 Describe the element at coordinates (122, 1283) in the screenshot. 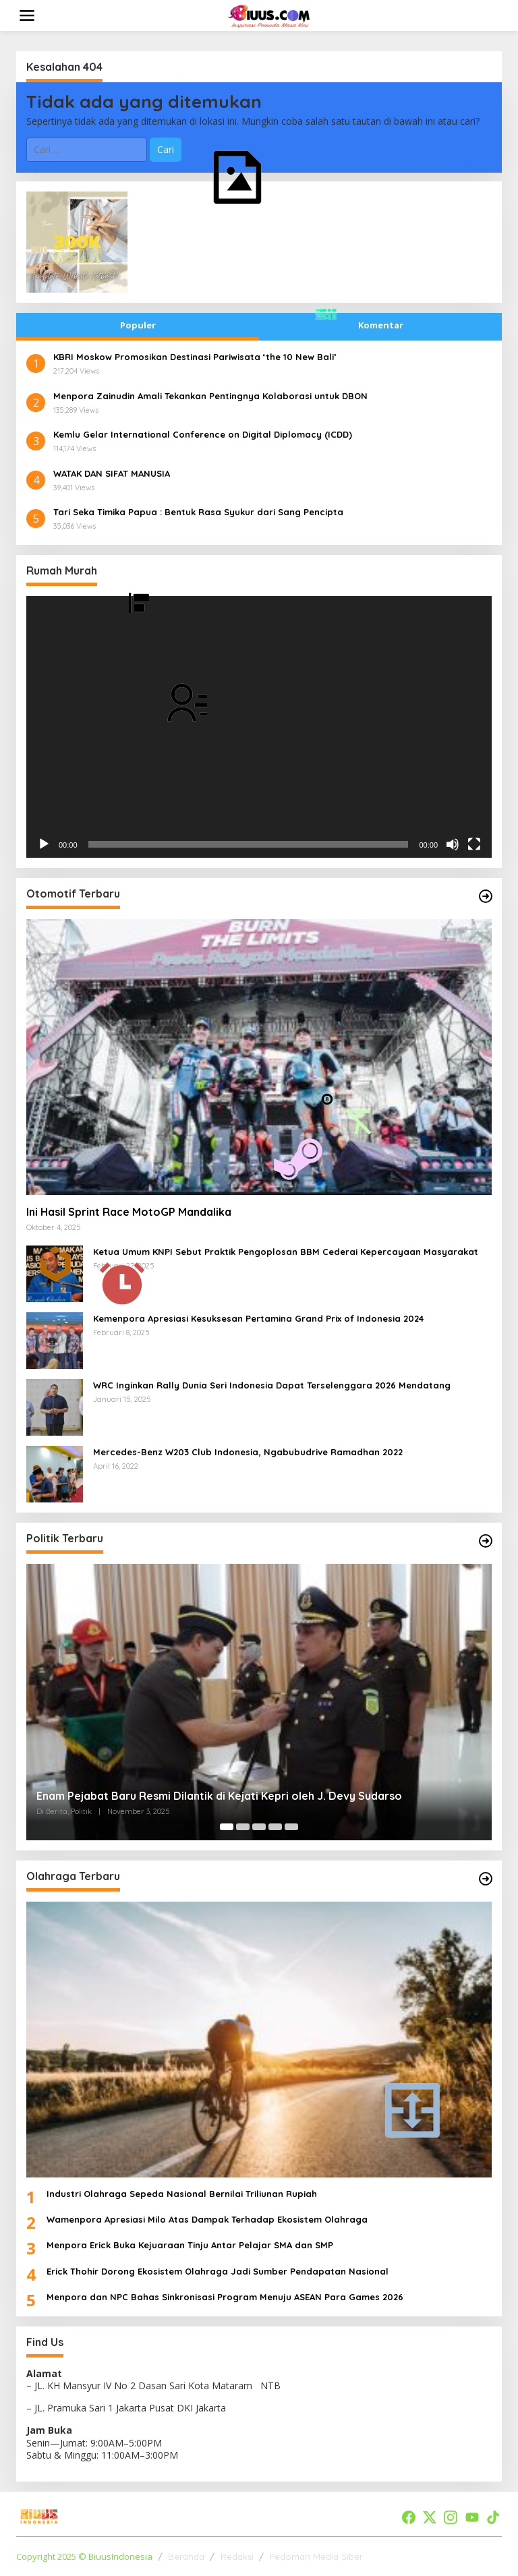

I see `set or manage alarms` at that location.